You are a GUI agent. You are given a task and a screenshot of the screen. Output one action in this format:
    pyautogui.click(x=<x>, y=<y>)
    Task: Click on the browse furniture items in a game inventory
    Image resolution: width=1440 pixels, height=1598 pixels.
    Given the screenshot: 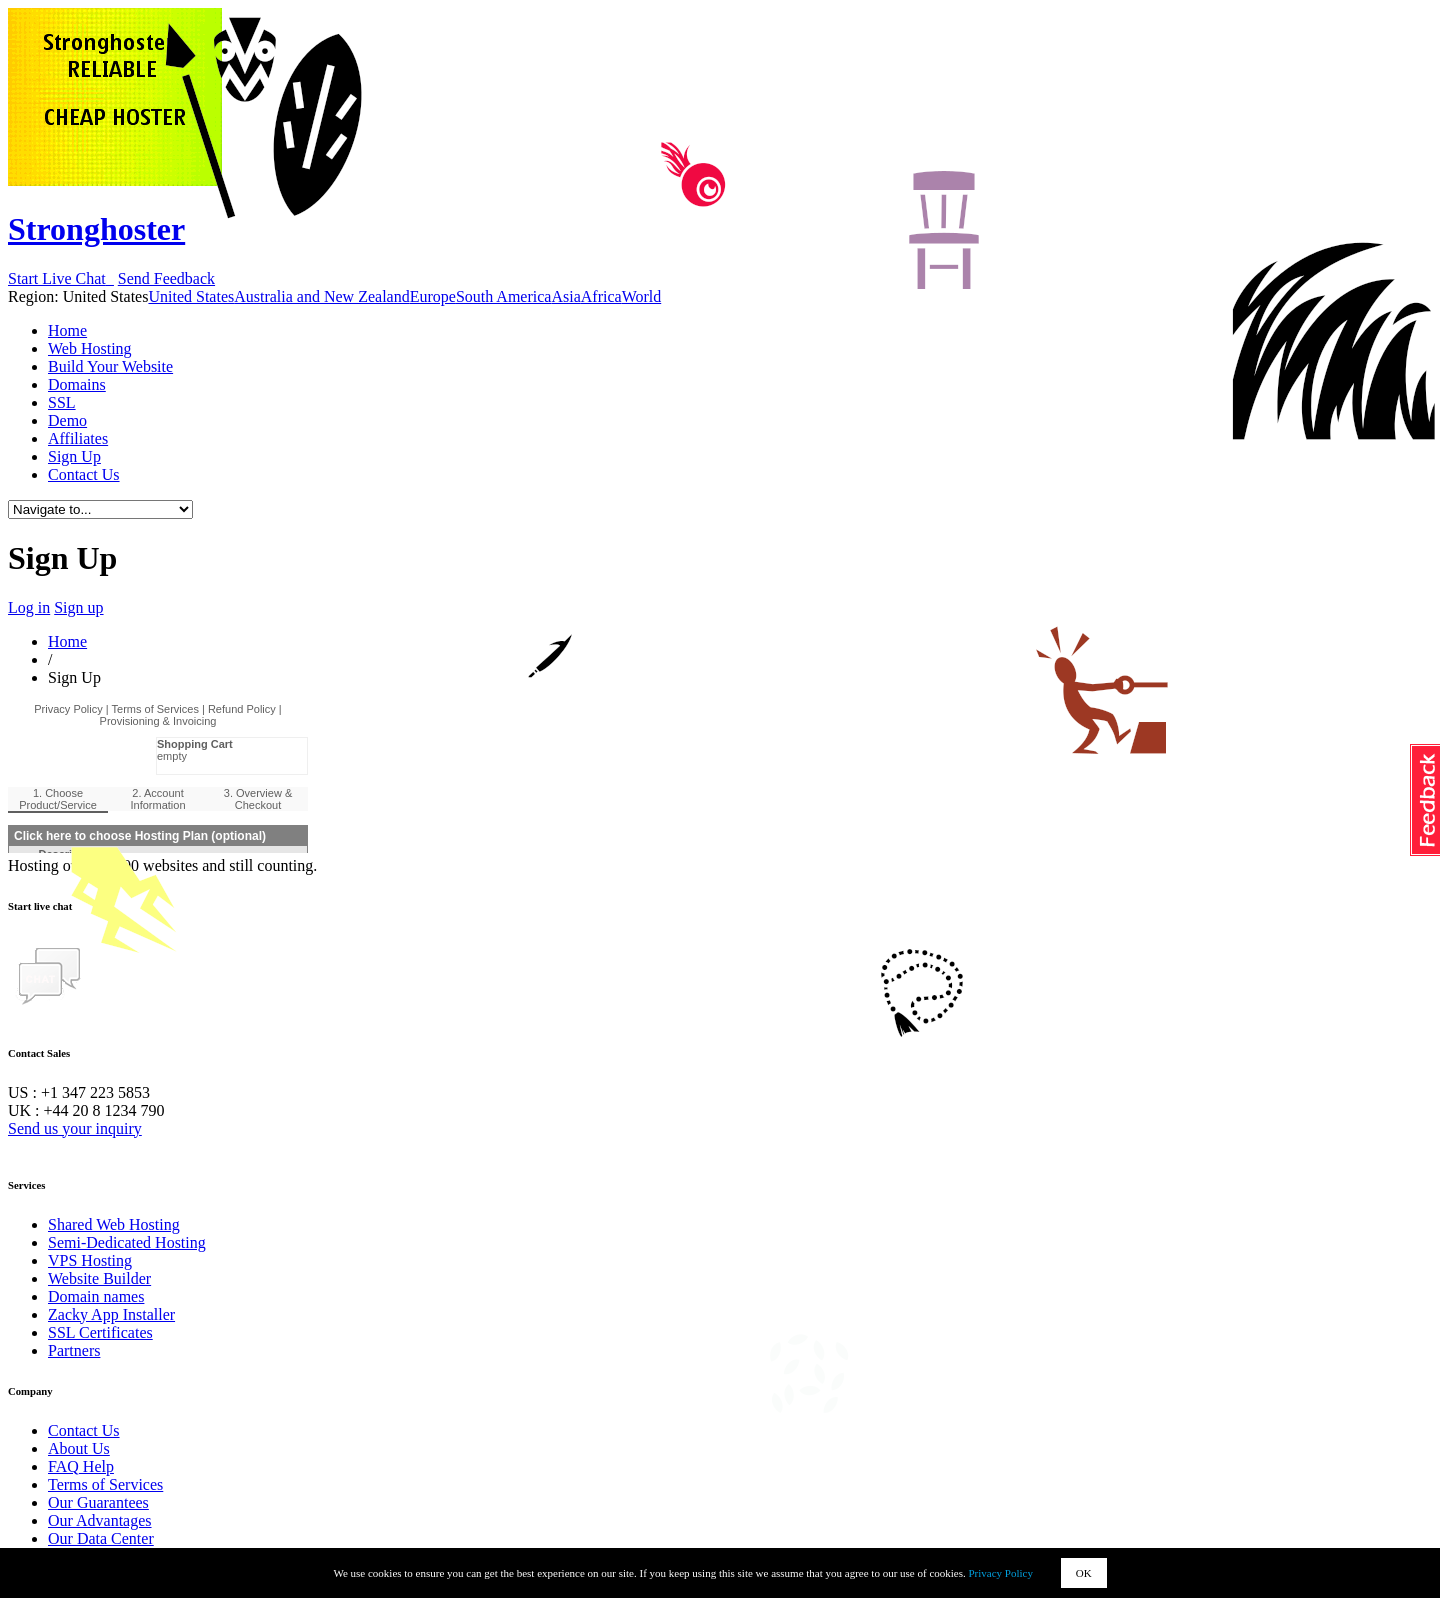 What is the action you would take?
    pyautogui.click(x=944, y=230)
    